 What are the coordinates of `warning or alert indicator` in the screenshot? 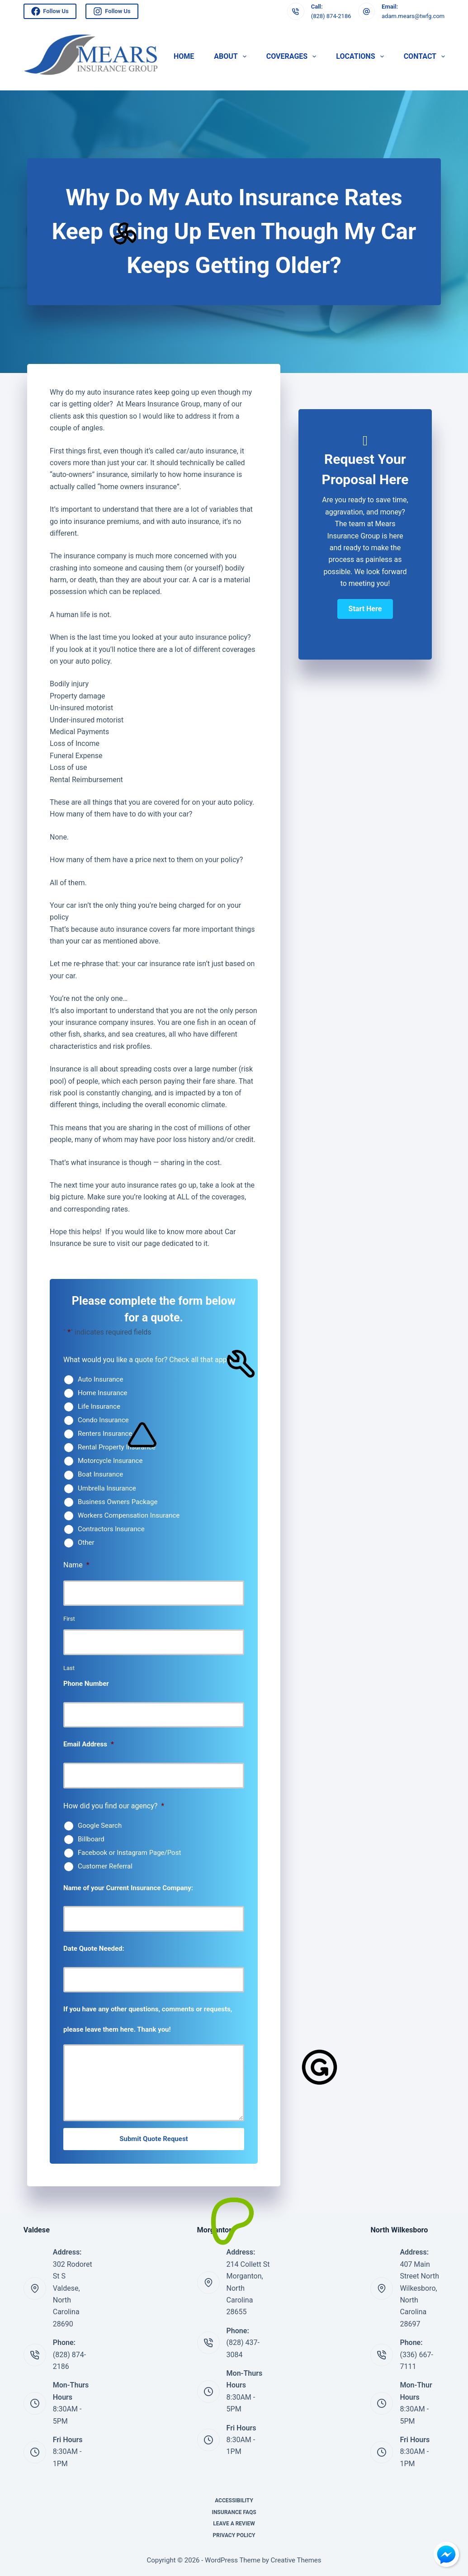 It's located at (142, 1435).